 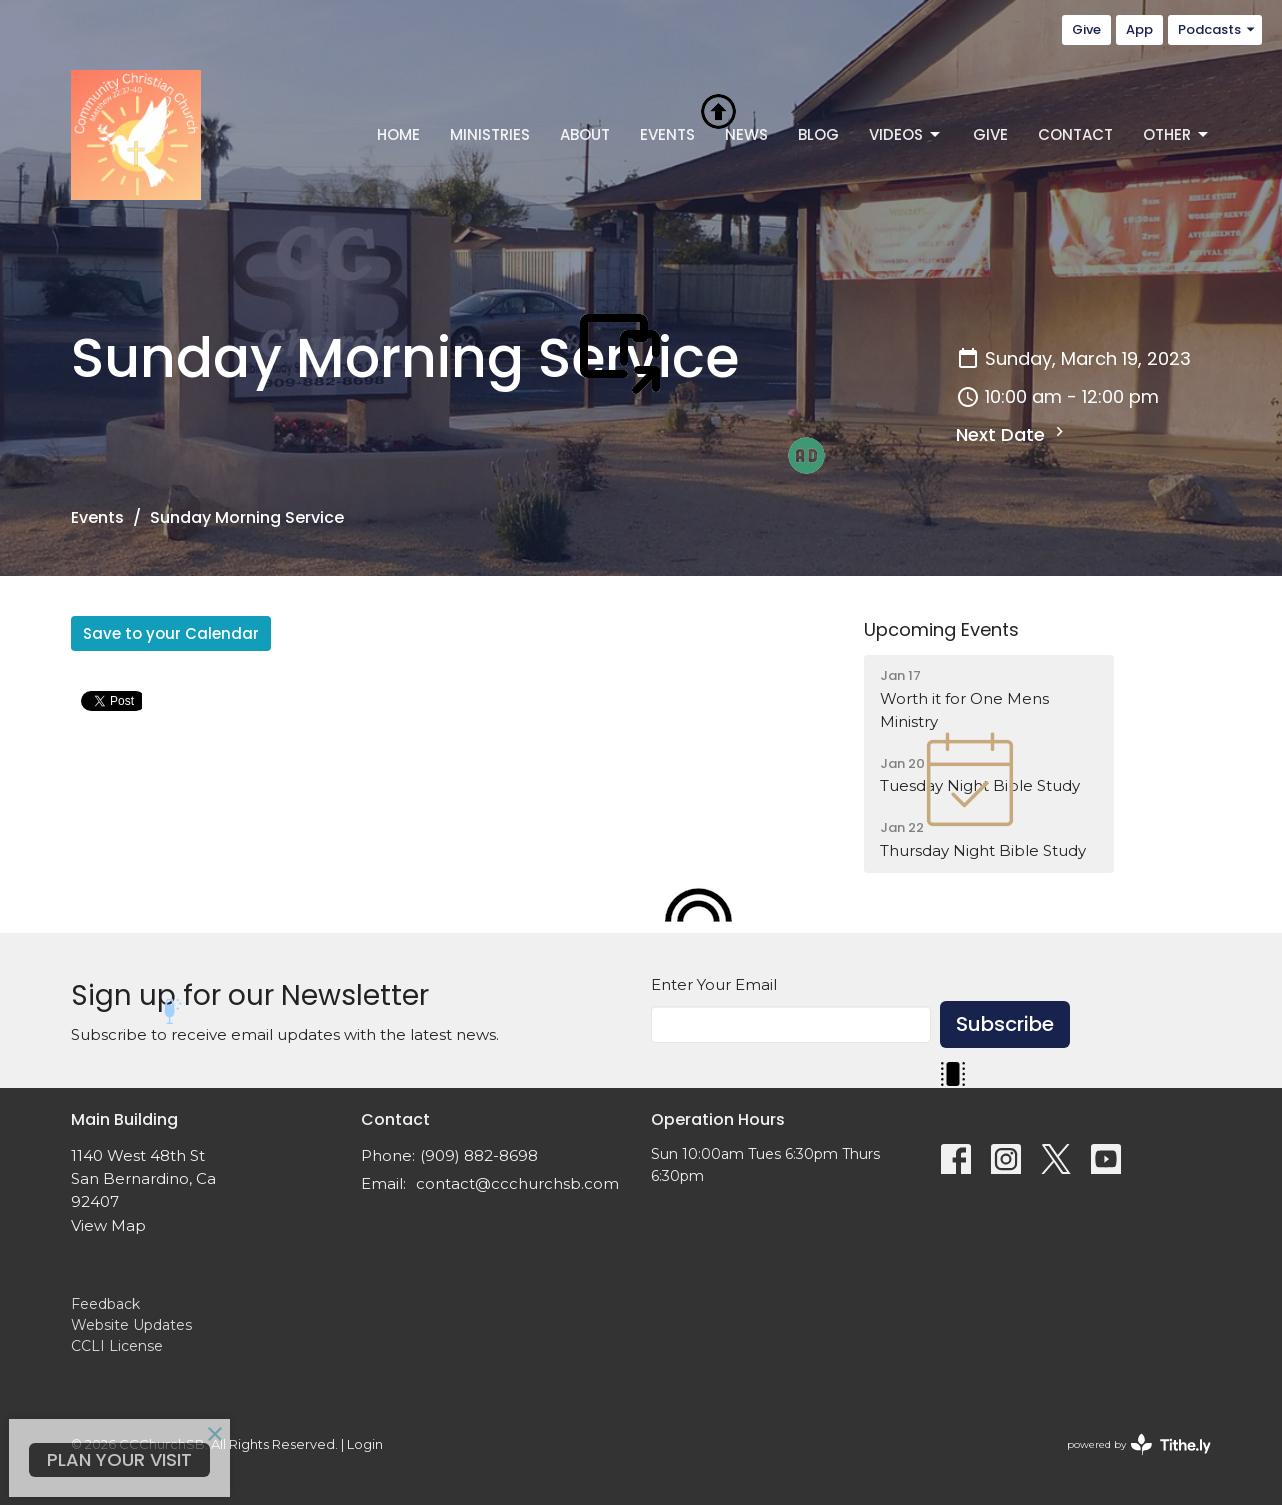 I want to click on view container or package contents, so click(x=953, y=1074).